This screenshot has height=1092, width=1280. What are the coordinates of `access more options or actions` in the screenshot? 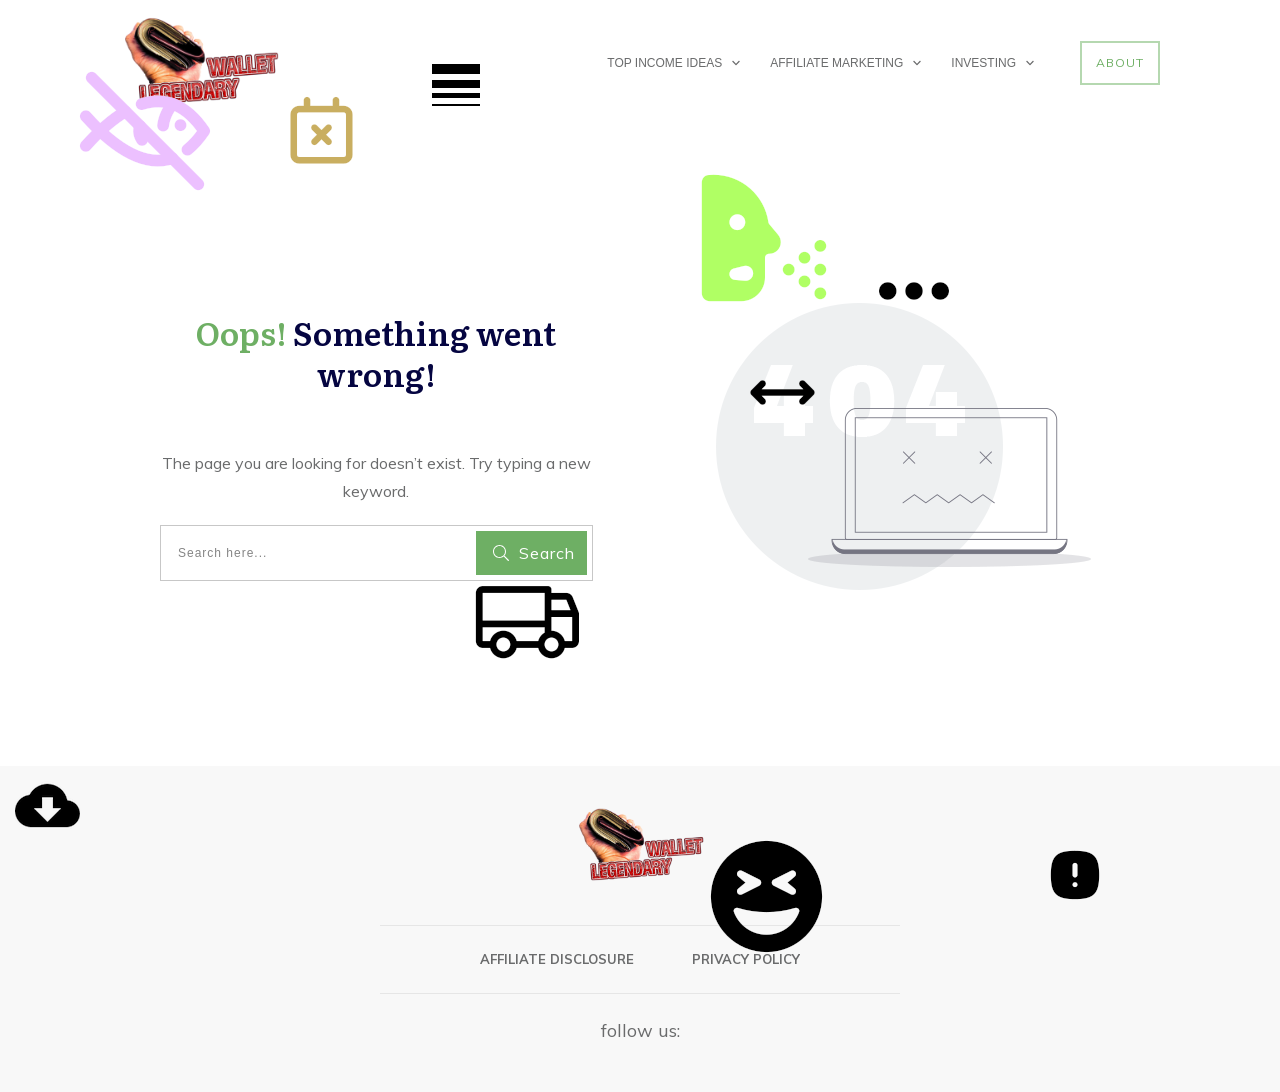 It's located at (914, 291).